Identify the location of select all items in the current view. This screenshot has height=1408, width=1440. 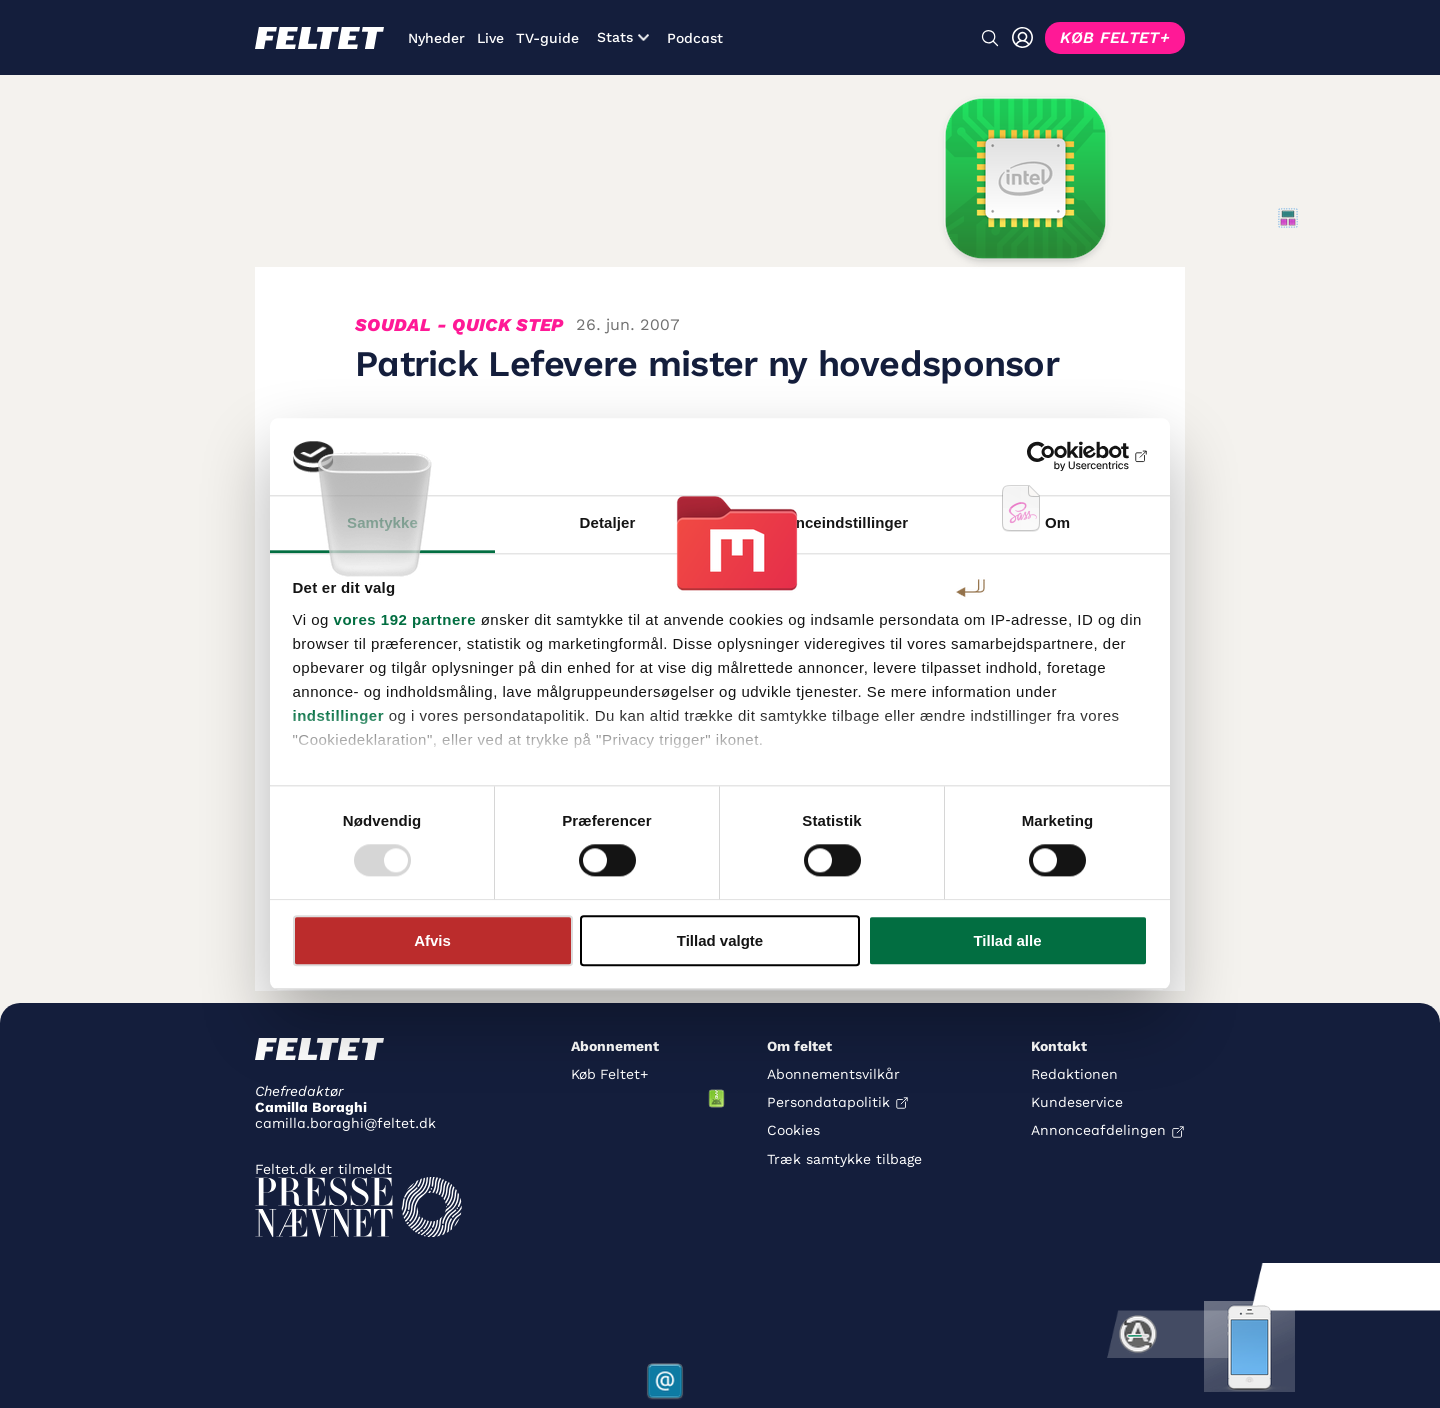
(1288, 218).